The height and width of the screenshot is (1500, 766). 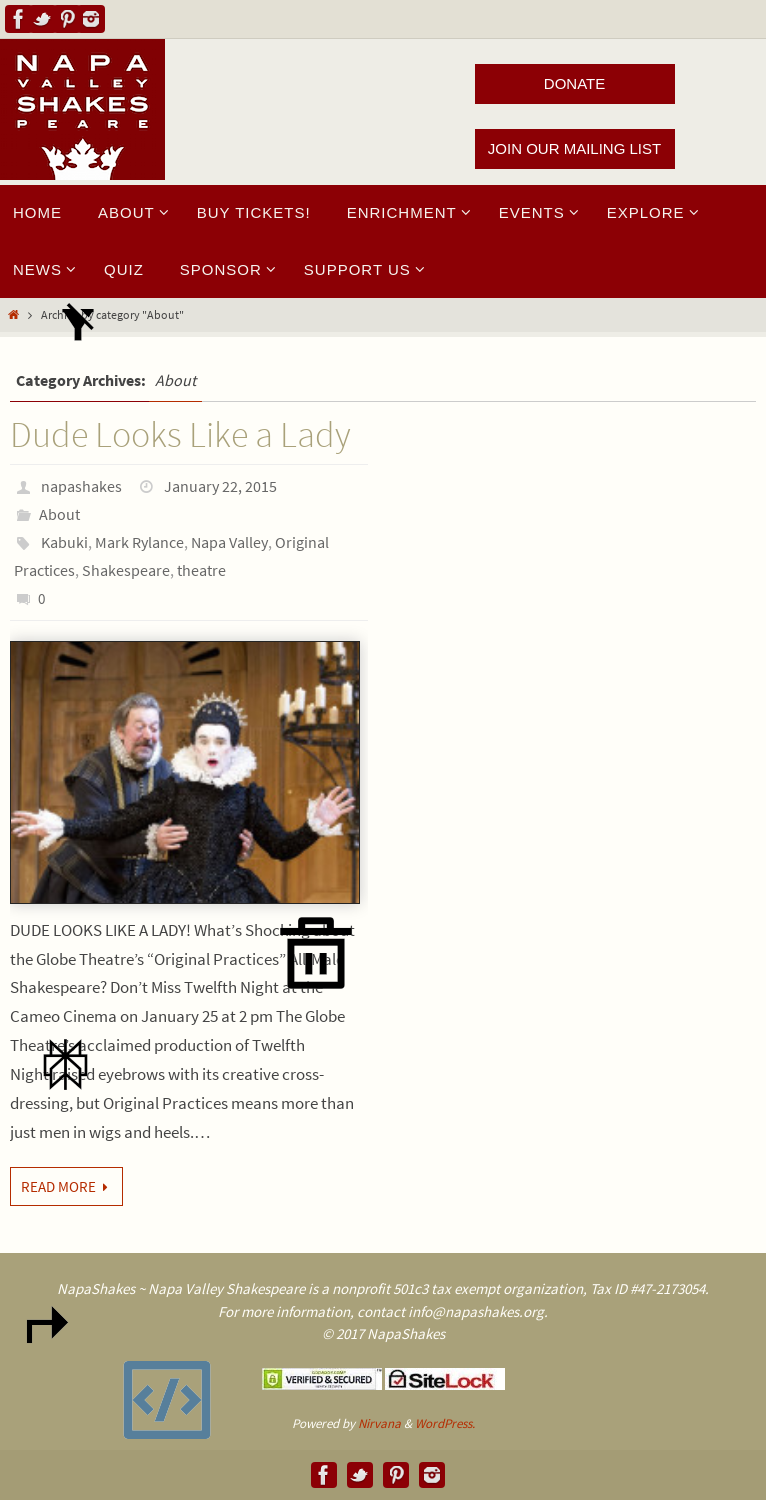 I want to click on clear all active filters, so click(x=78, y=323).